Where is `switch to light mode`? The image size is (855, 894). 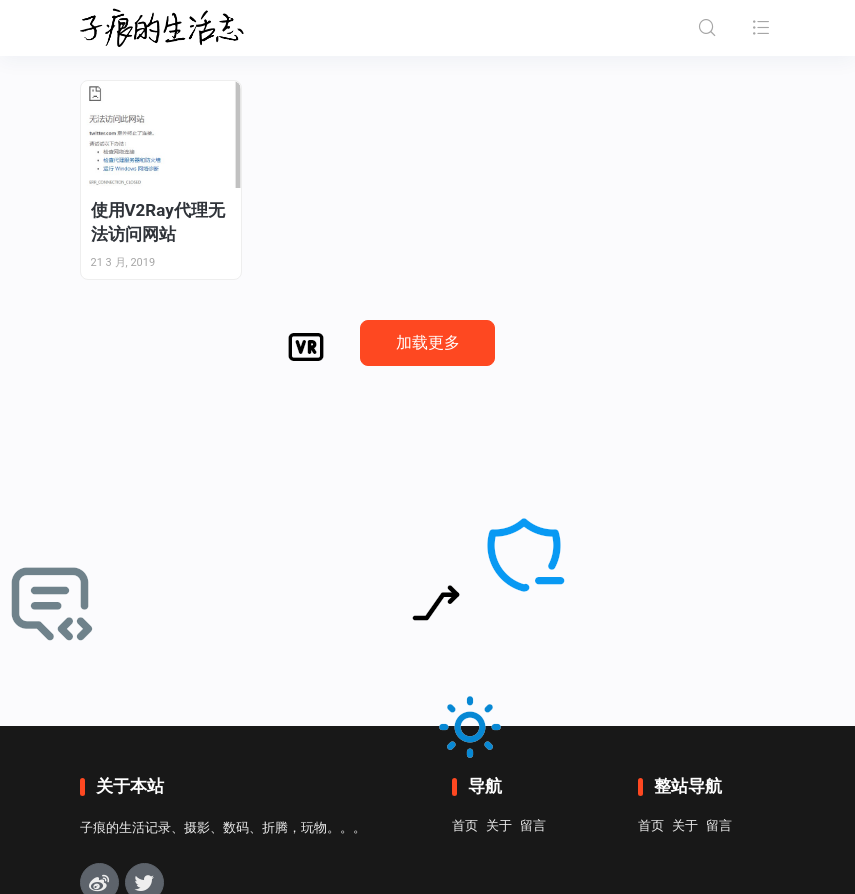 switch to light mode is located at coordinates (470, 727).